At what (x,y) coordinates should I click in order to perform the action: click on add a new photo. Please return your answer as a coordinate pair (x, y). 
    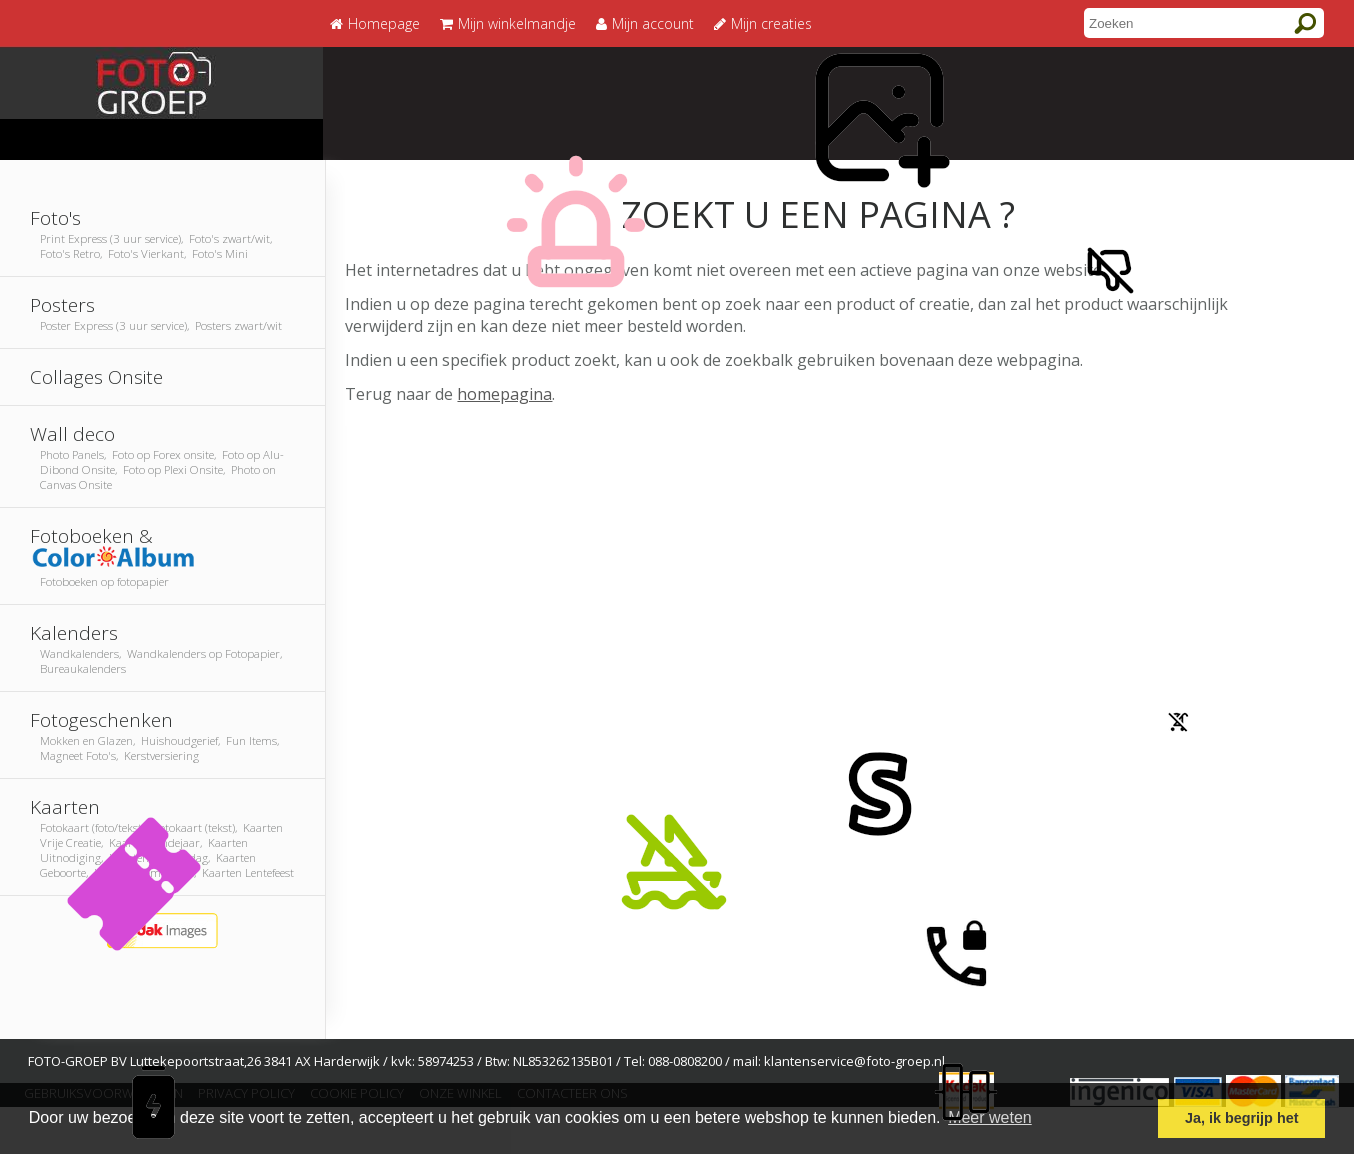
    Looking at the image, I should click on (879, 117).